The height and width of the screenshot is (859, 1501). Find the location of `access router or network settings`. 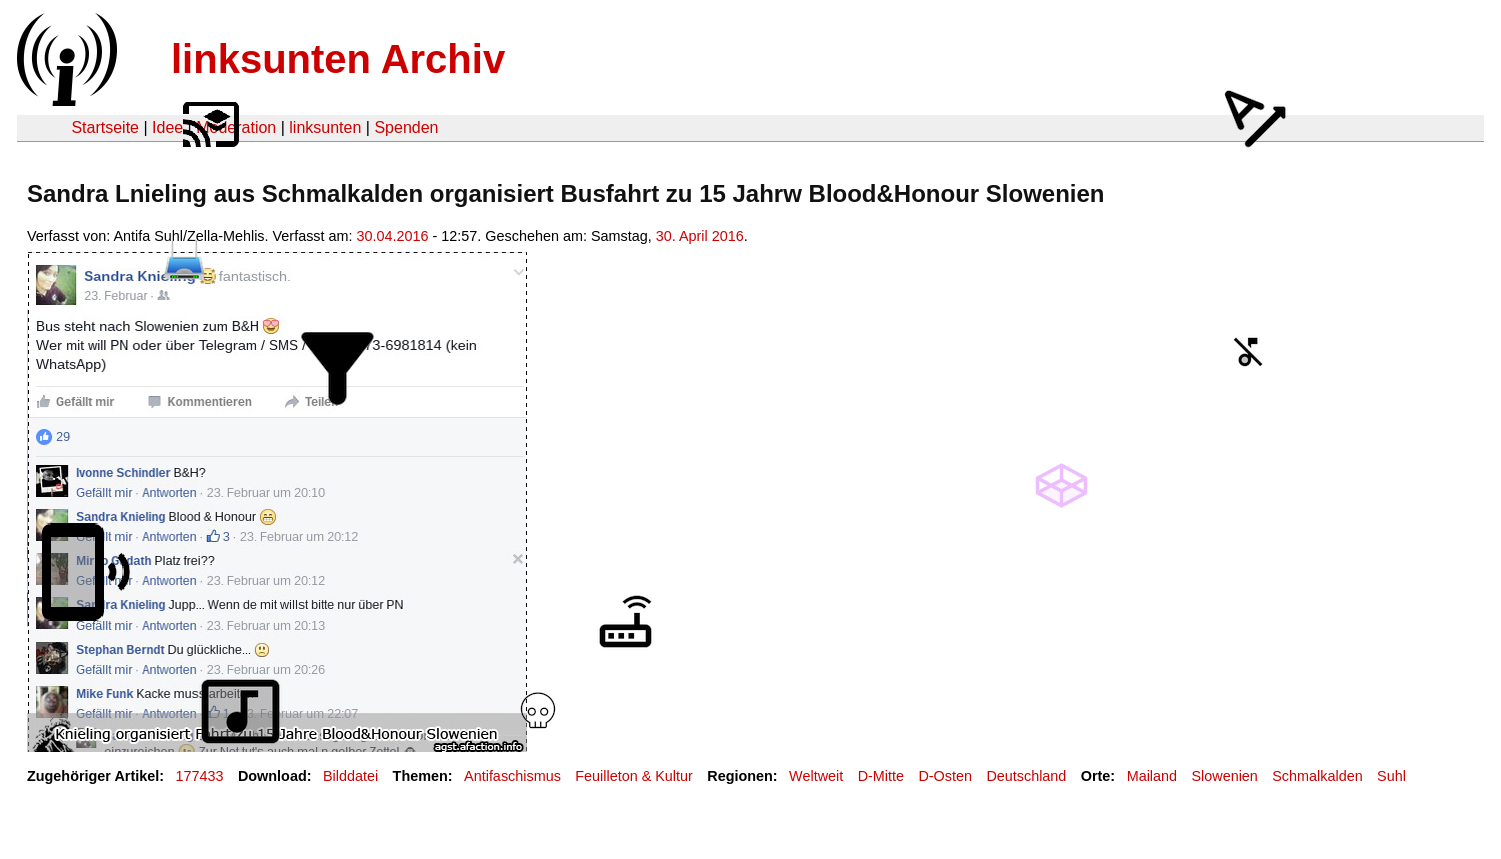

access router or network settings is located at coordinates (625, 621).